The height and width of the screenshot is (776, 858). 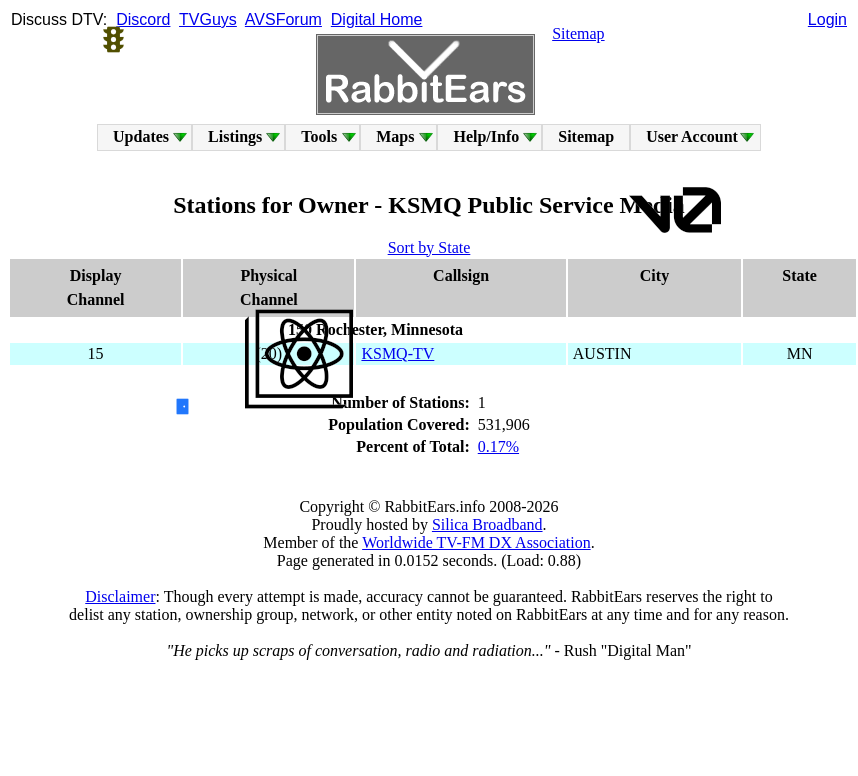 What do you see at coordinates (113, 39) in the screenshot?
I see `view traffic conditions` at bounding box center [113, 39].